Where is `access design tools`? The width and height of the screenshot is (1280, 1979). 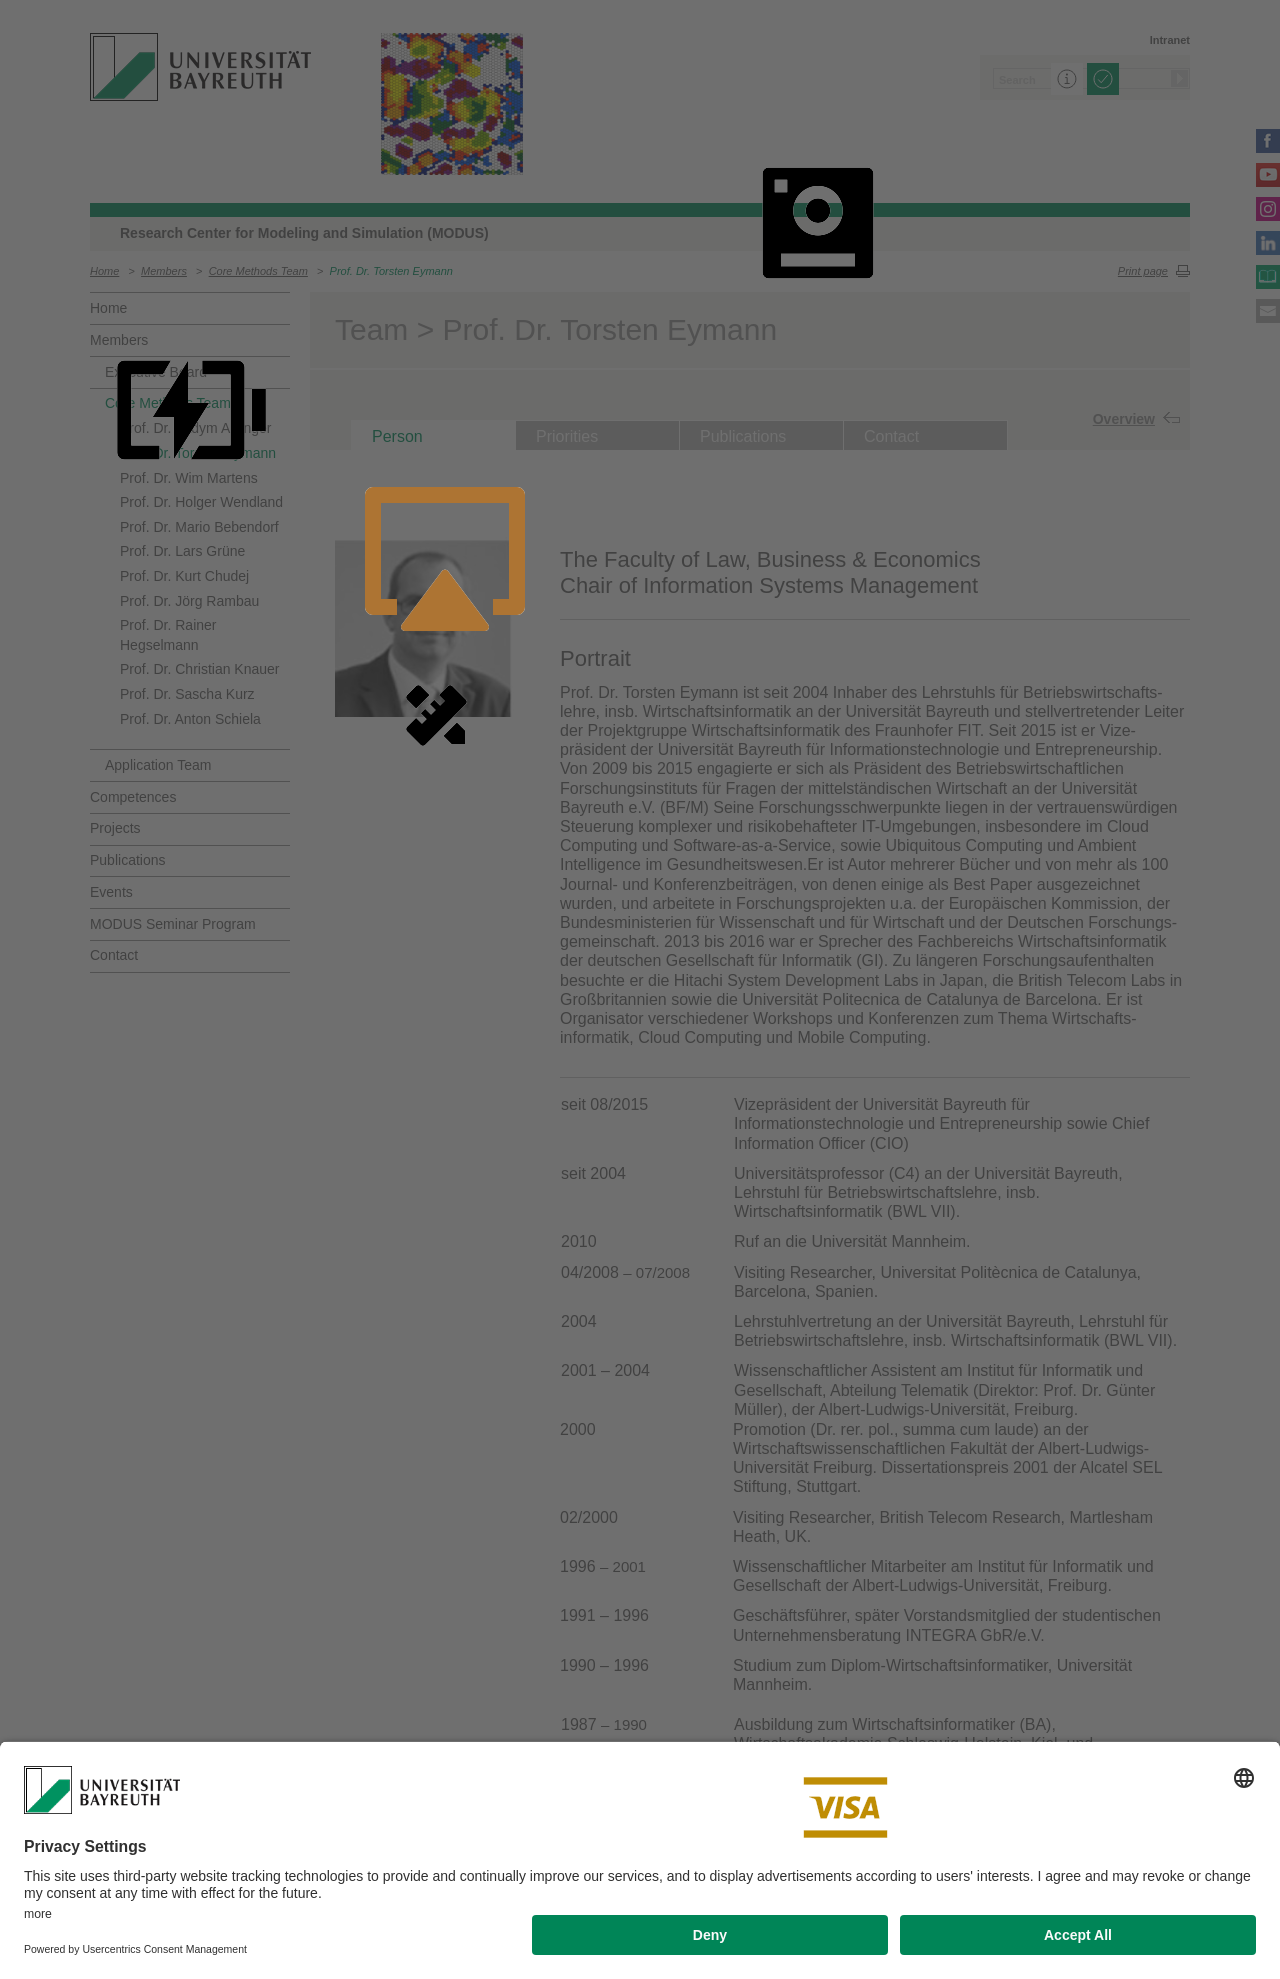 access design tools is located at coordinates (436, 715).